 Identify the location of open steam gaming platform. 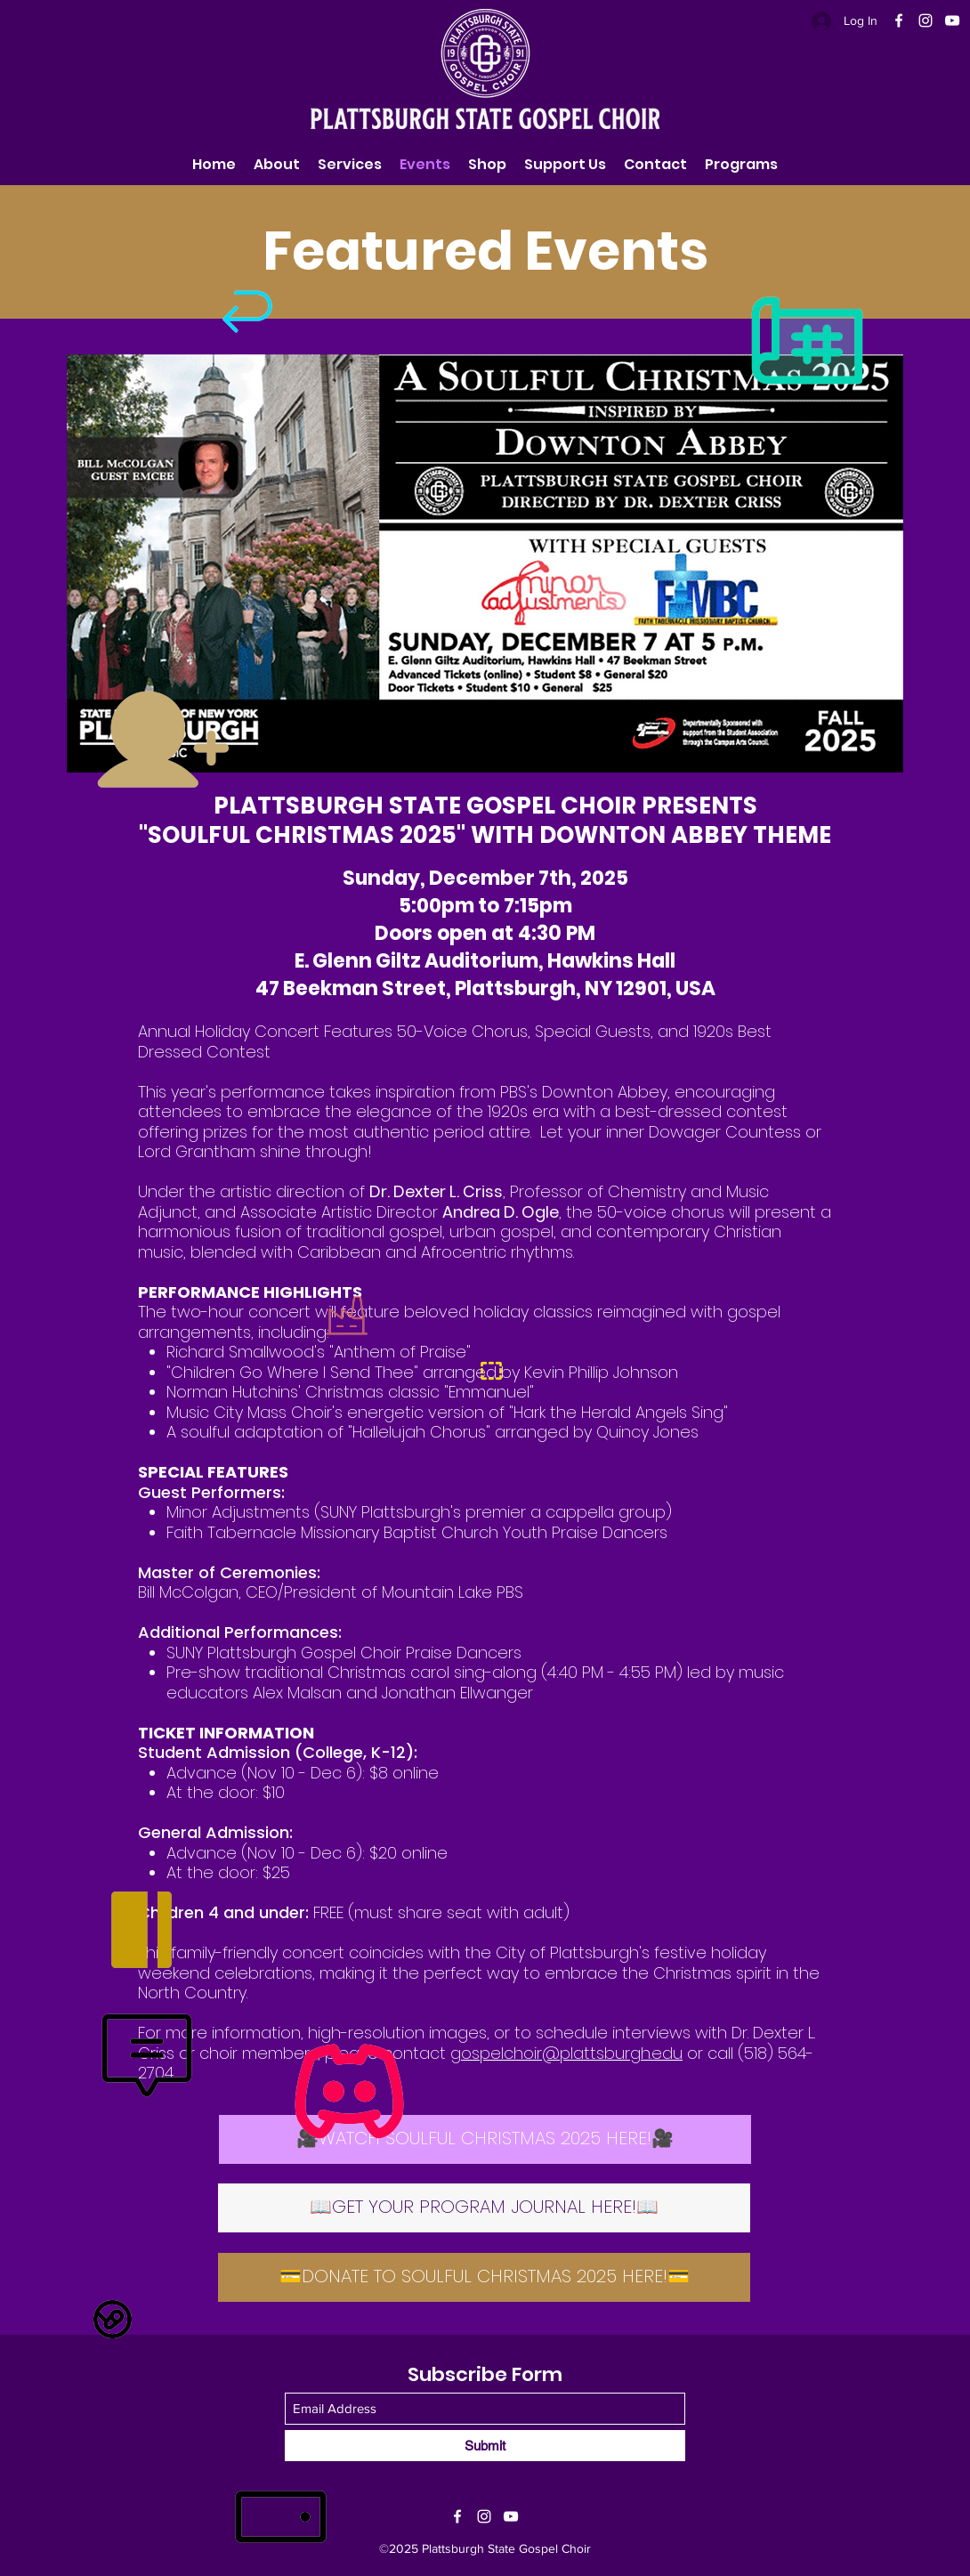
(112, 2319).